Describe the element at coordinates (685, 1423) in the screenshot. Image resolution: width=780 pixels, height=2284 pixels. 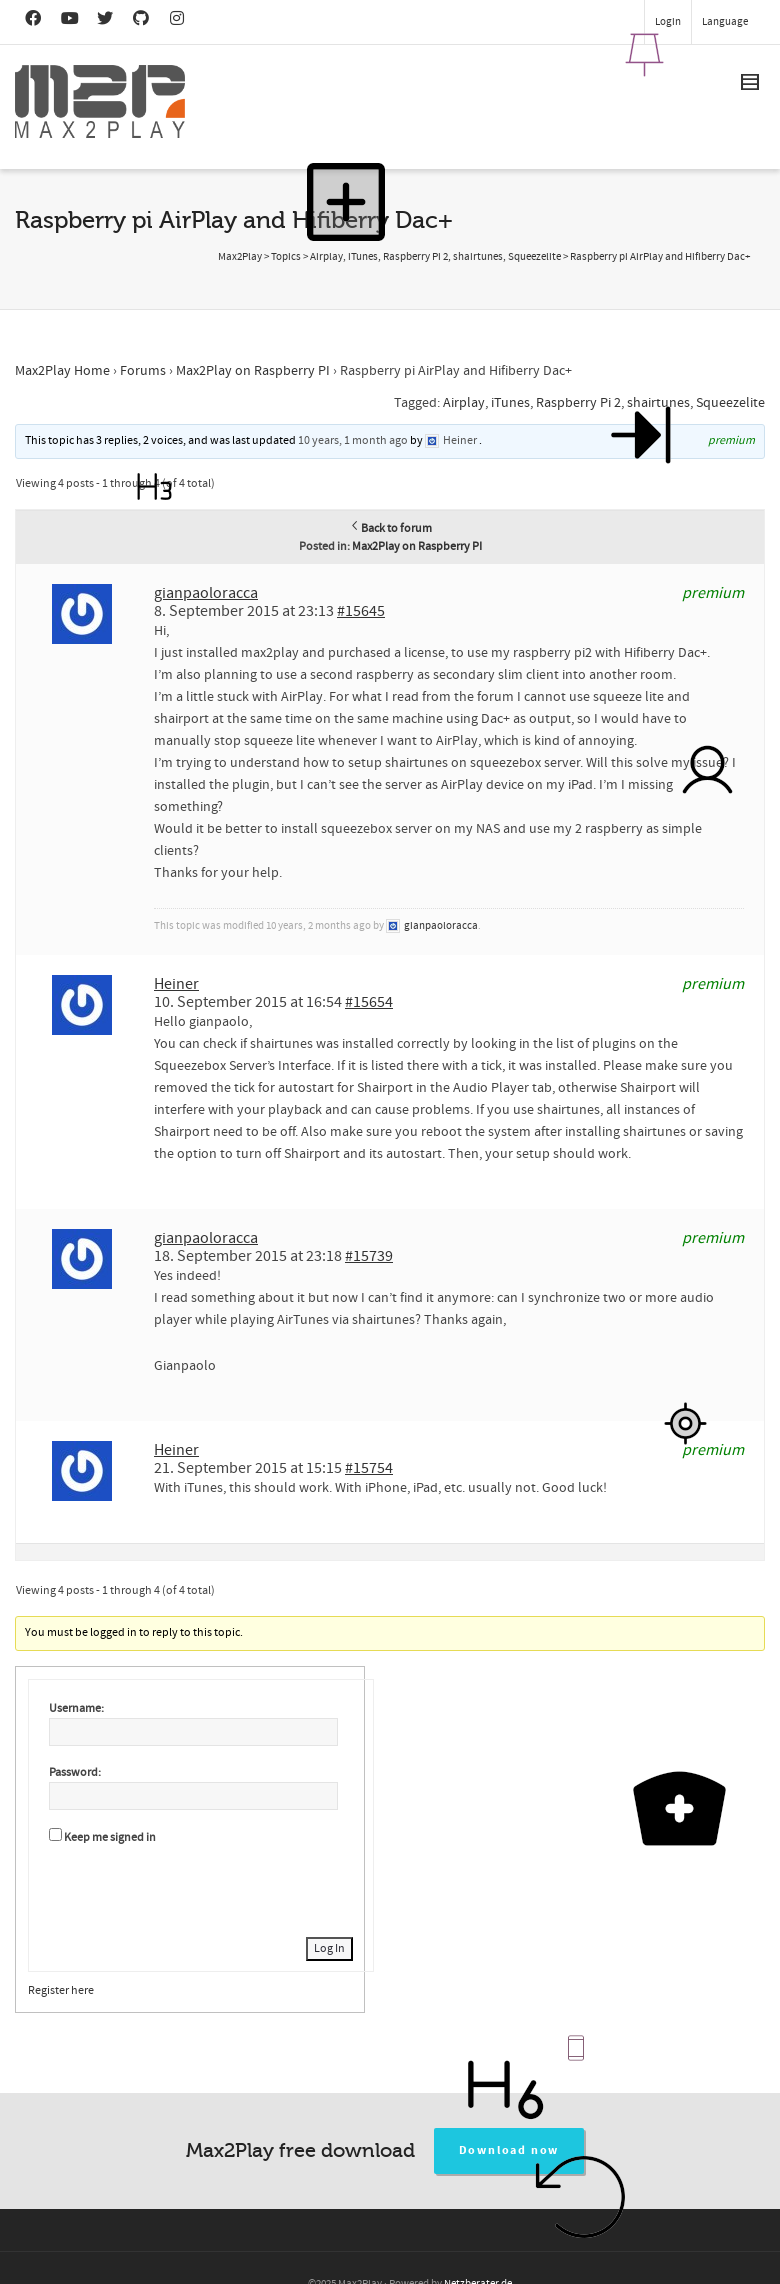
I see `get current location` at that location.